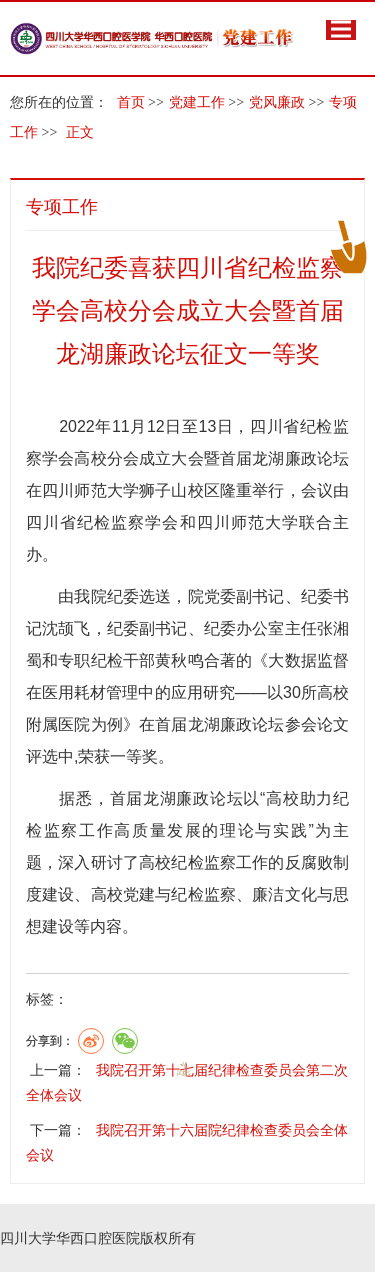  What do you see at coordinates (347, 247) in the screenshot?
I see `select spade suit in a card game` at bounding box center [347, 247].